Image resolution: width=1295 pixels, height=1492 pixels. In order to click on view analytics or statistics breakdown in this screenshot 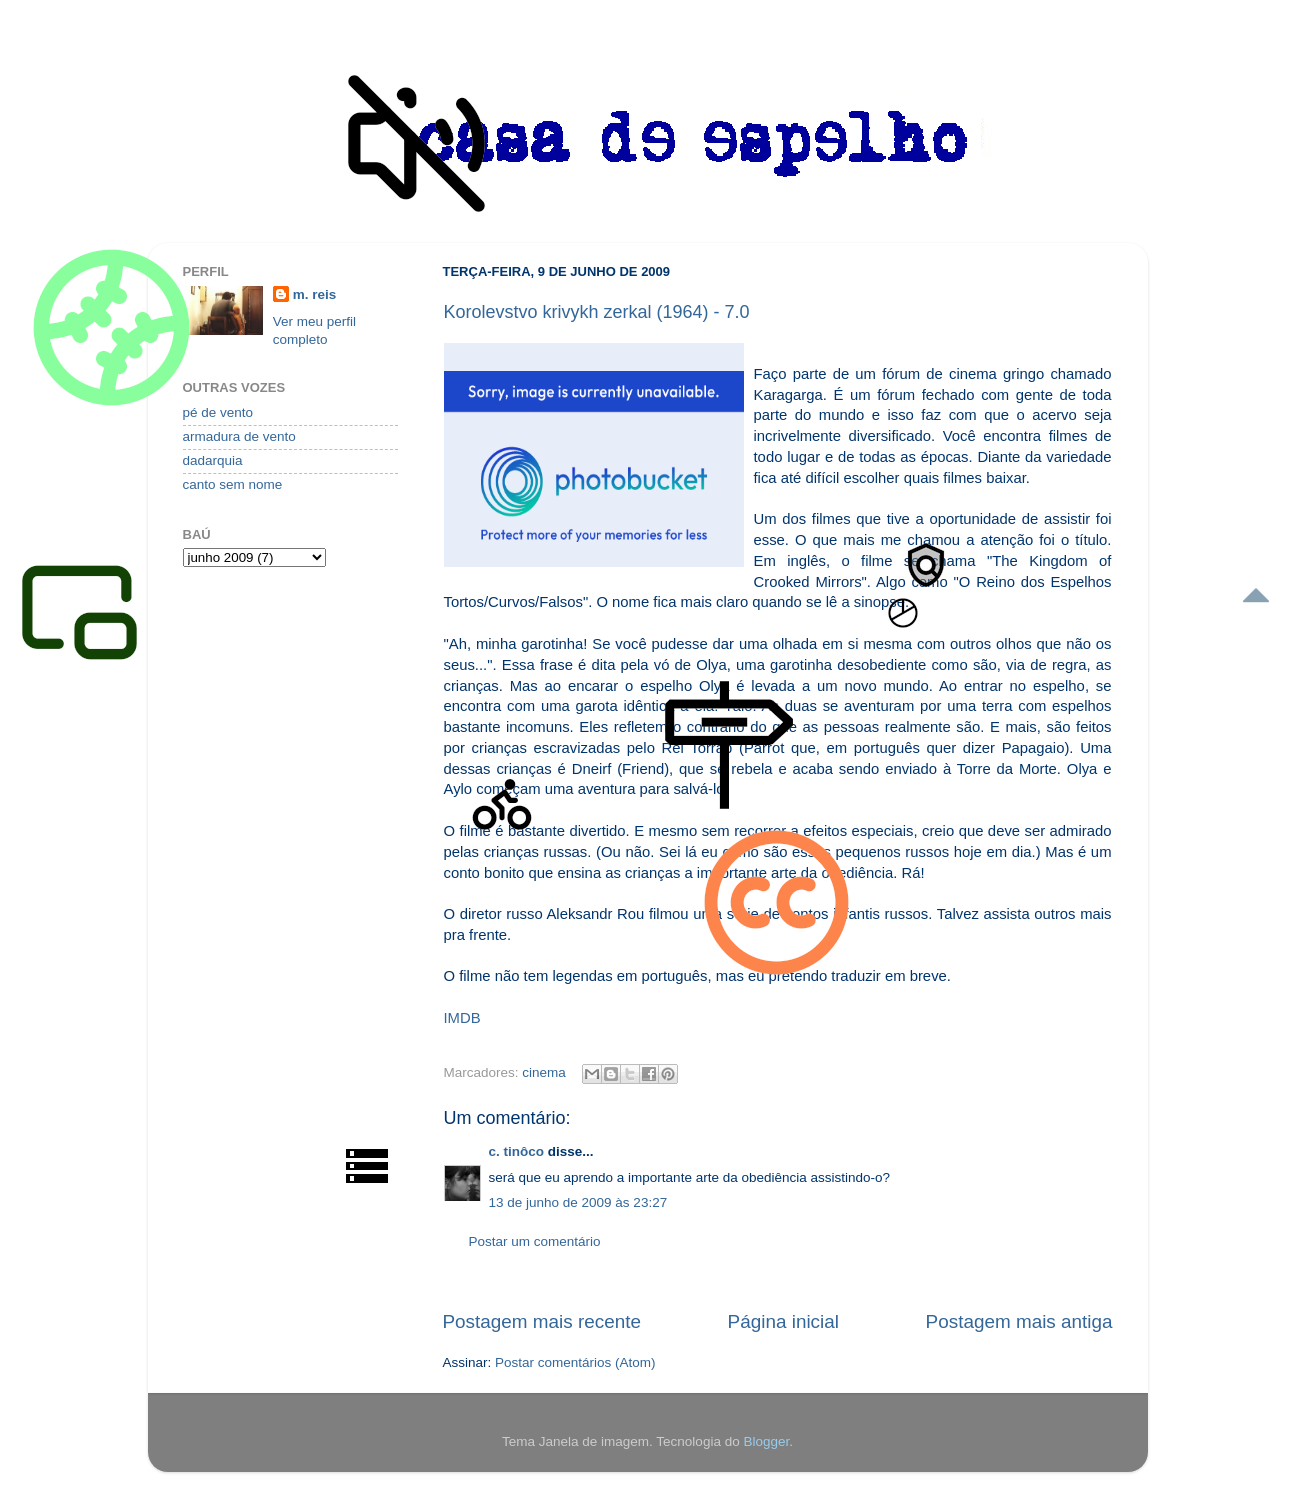, I will do `click(903, 613)`.